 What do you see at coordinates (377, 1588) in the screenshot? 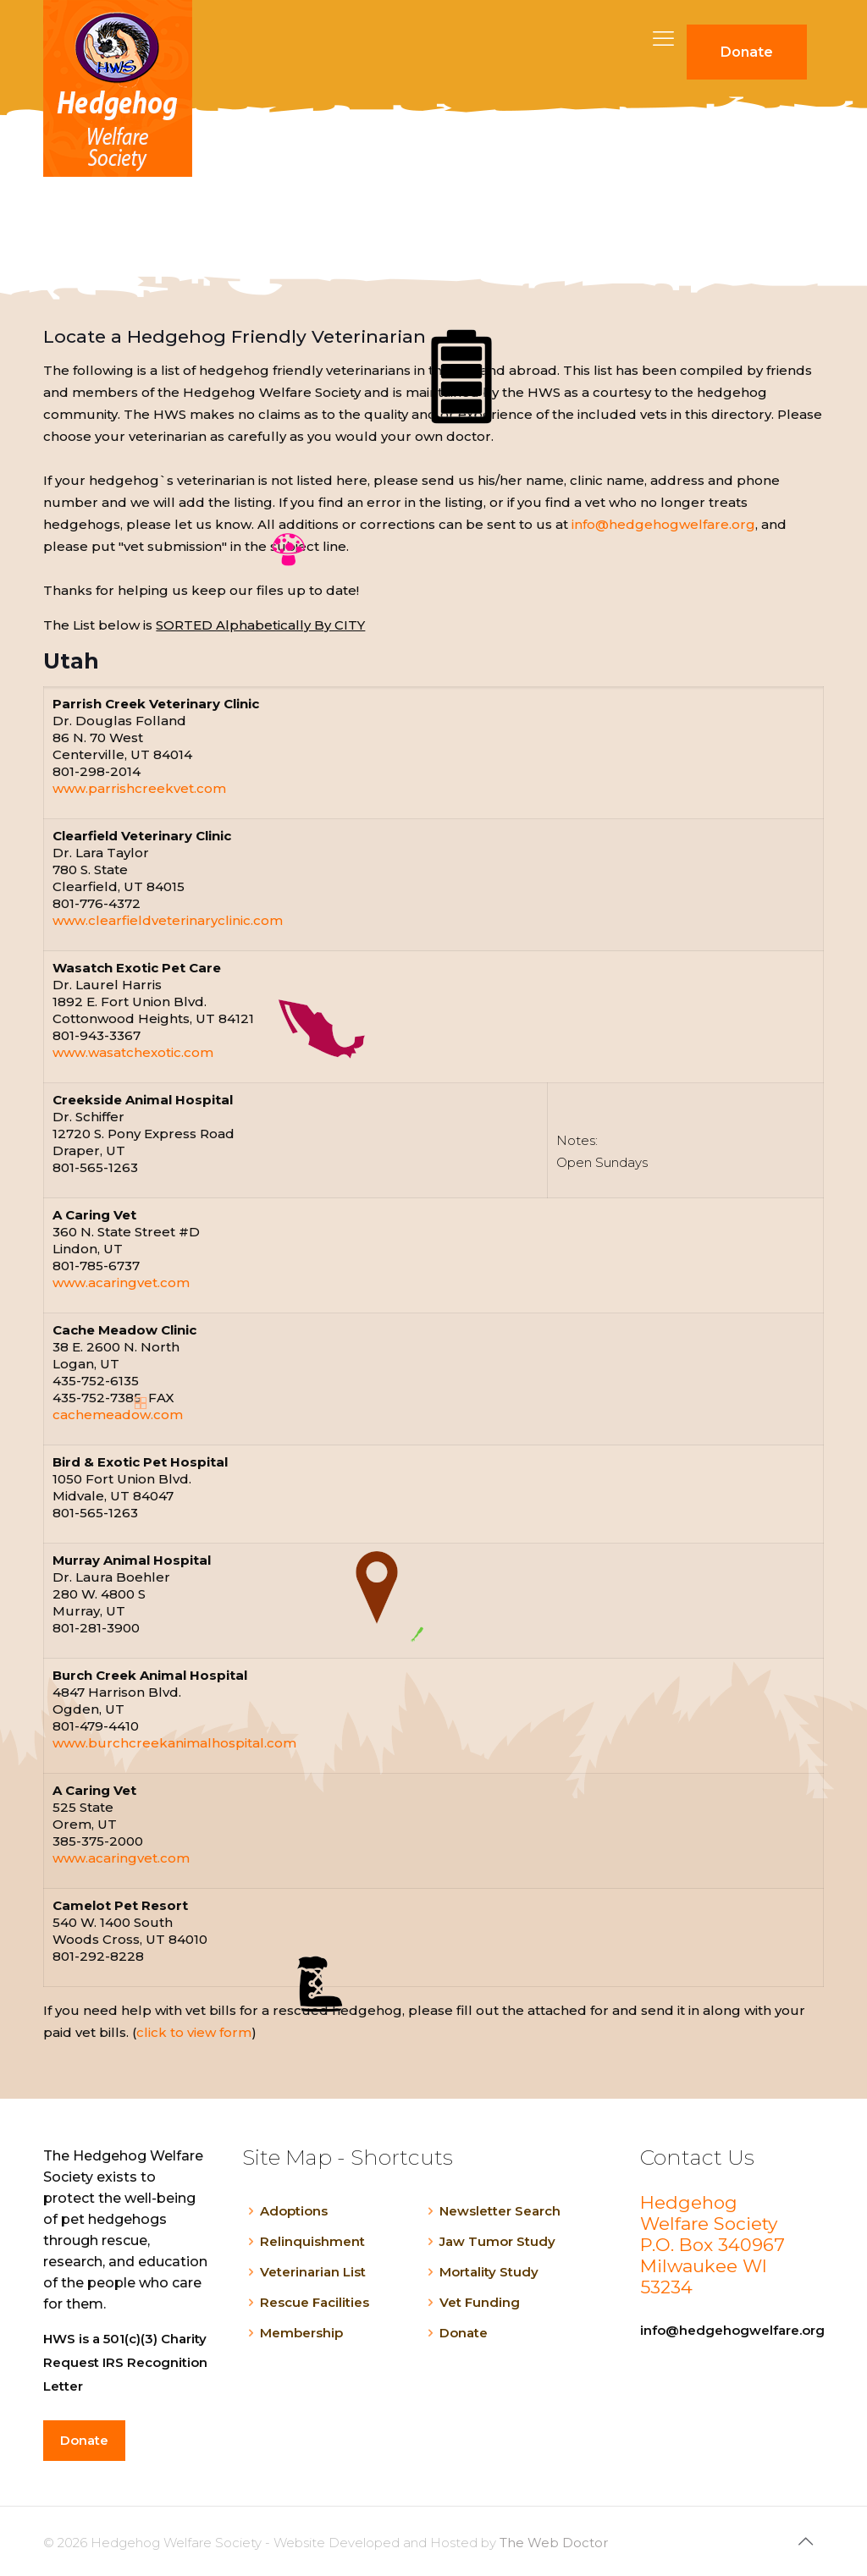
I see `view current location on map` at bounding box center [377, 1588].